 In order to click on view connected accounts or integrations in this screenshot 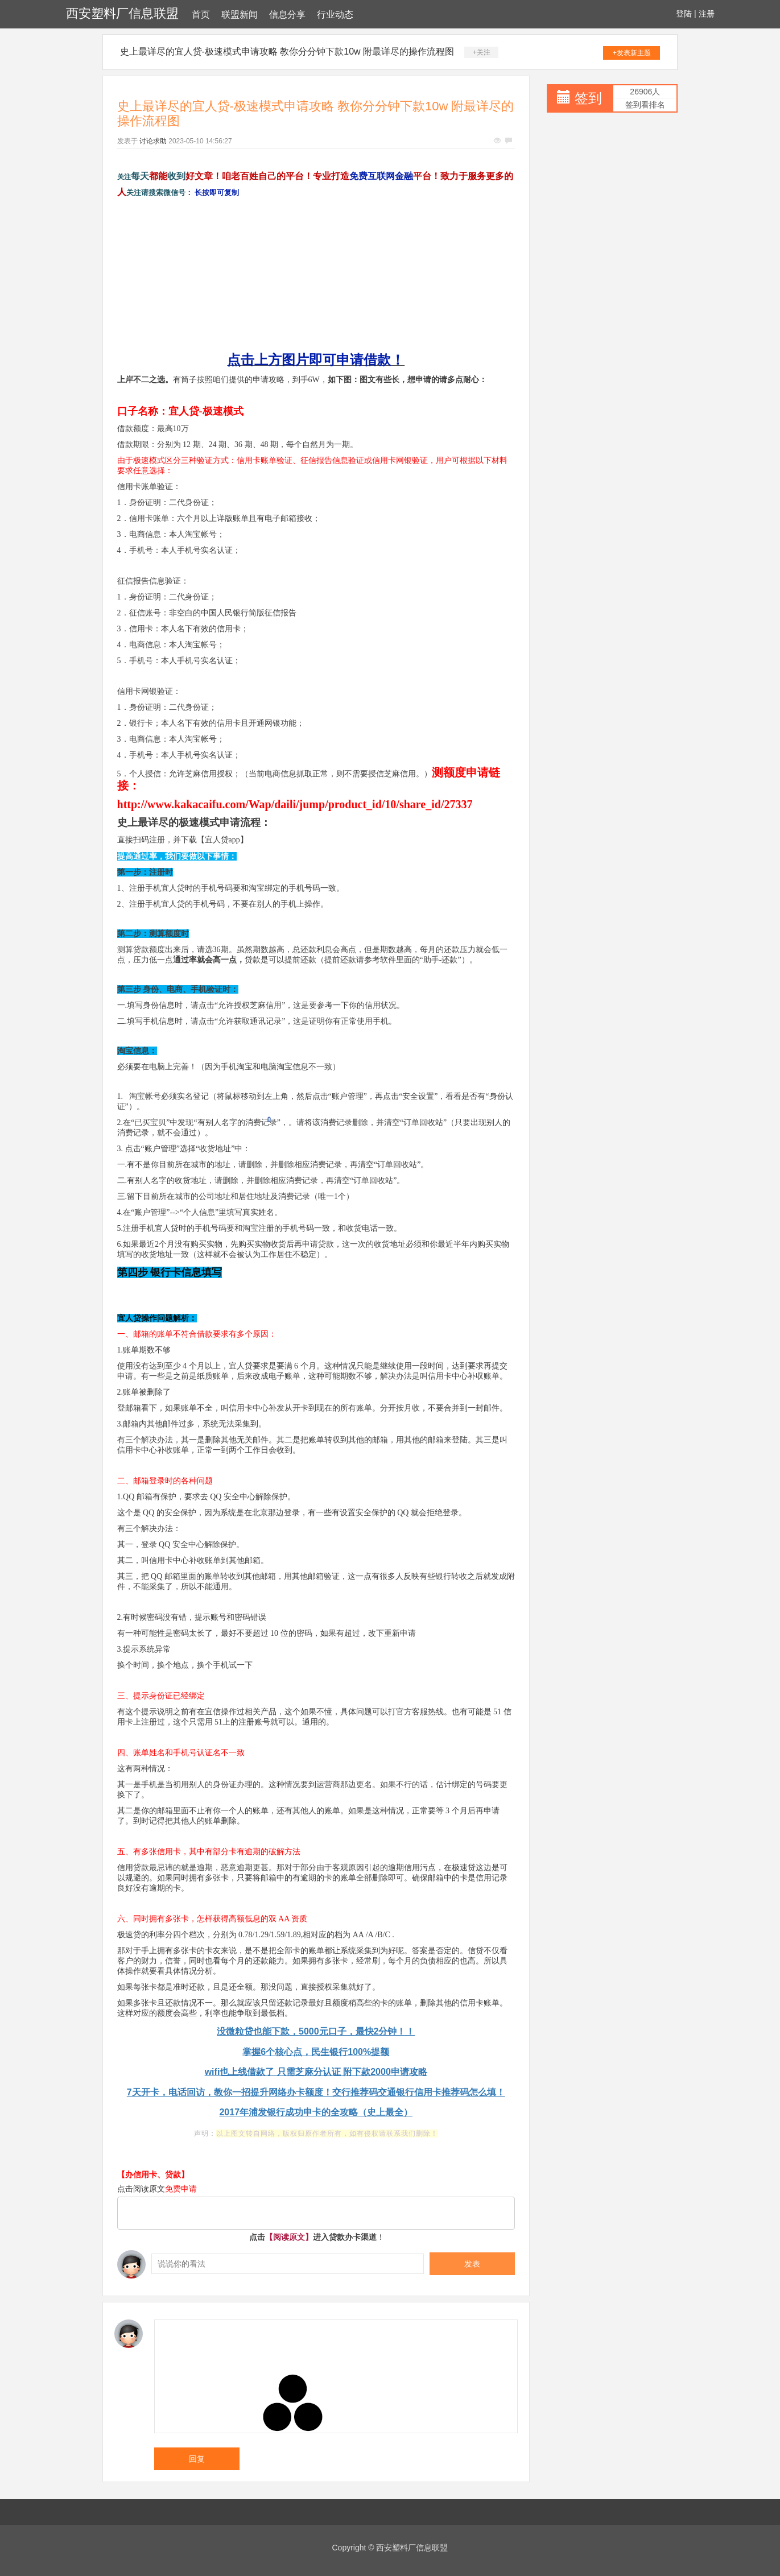, I will do `click(292, 2403)`.